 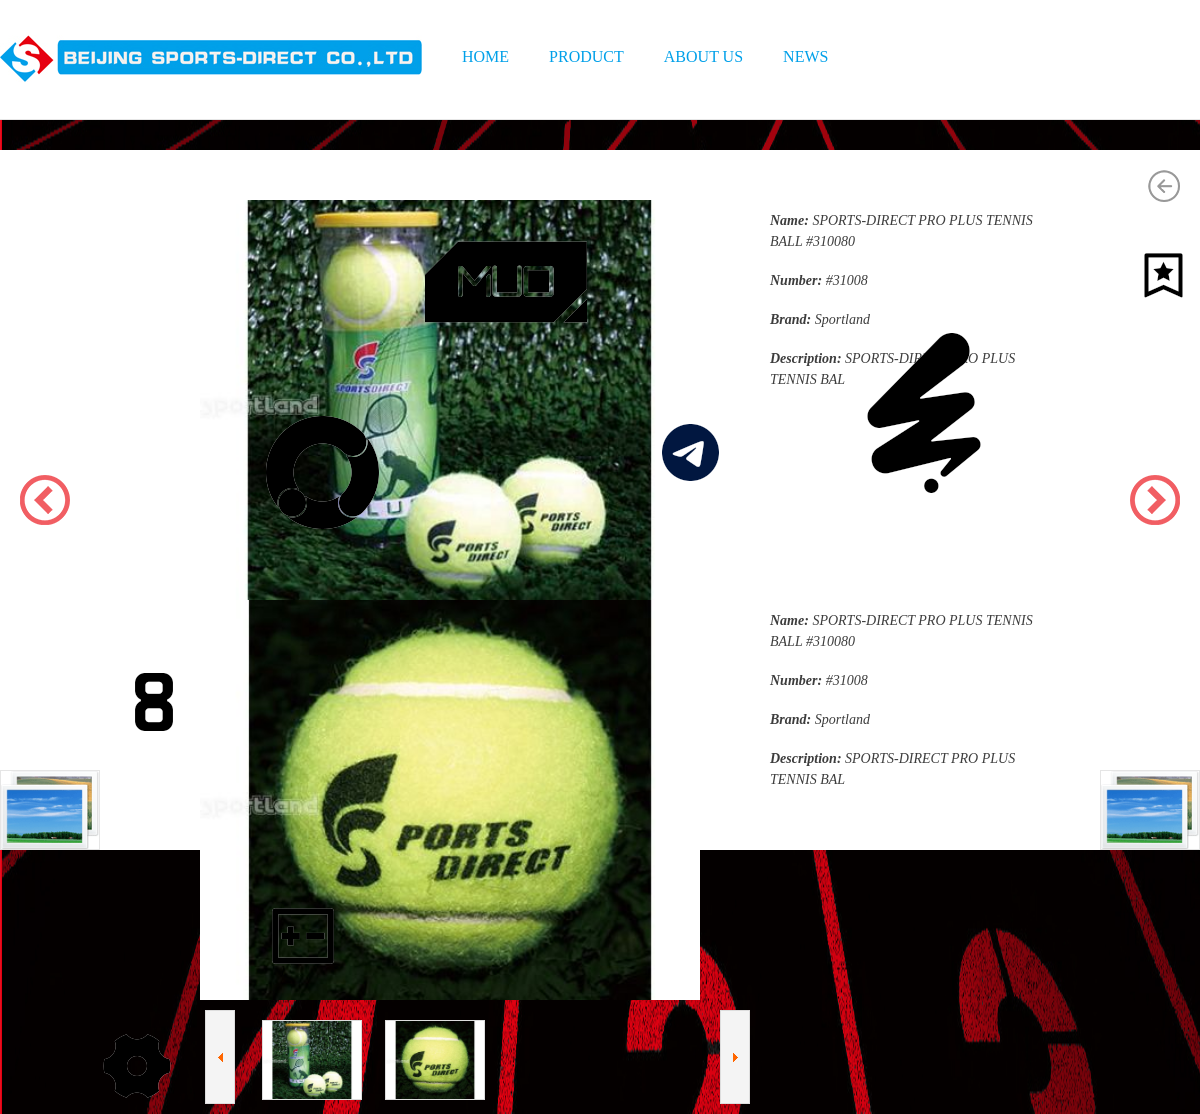 What do you see at coordinates (690, 452) in the screenshot?
I see `open Telegram messaging app` at bounding box center [690, 452].